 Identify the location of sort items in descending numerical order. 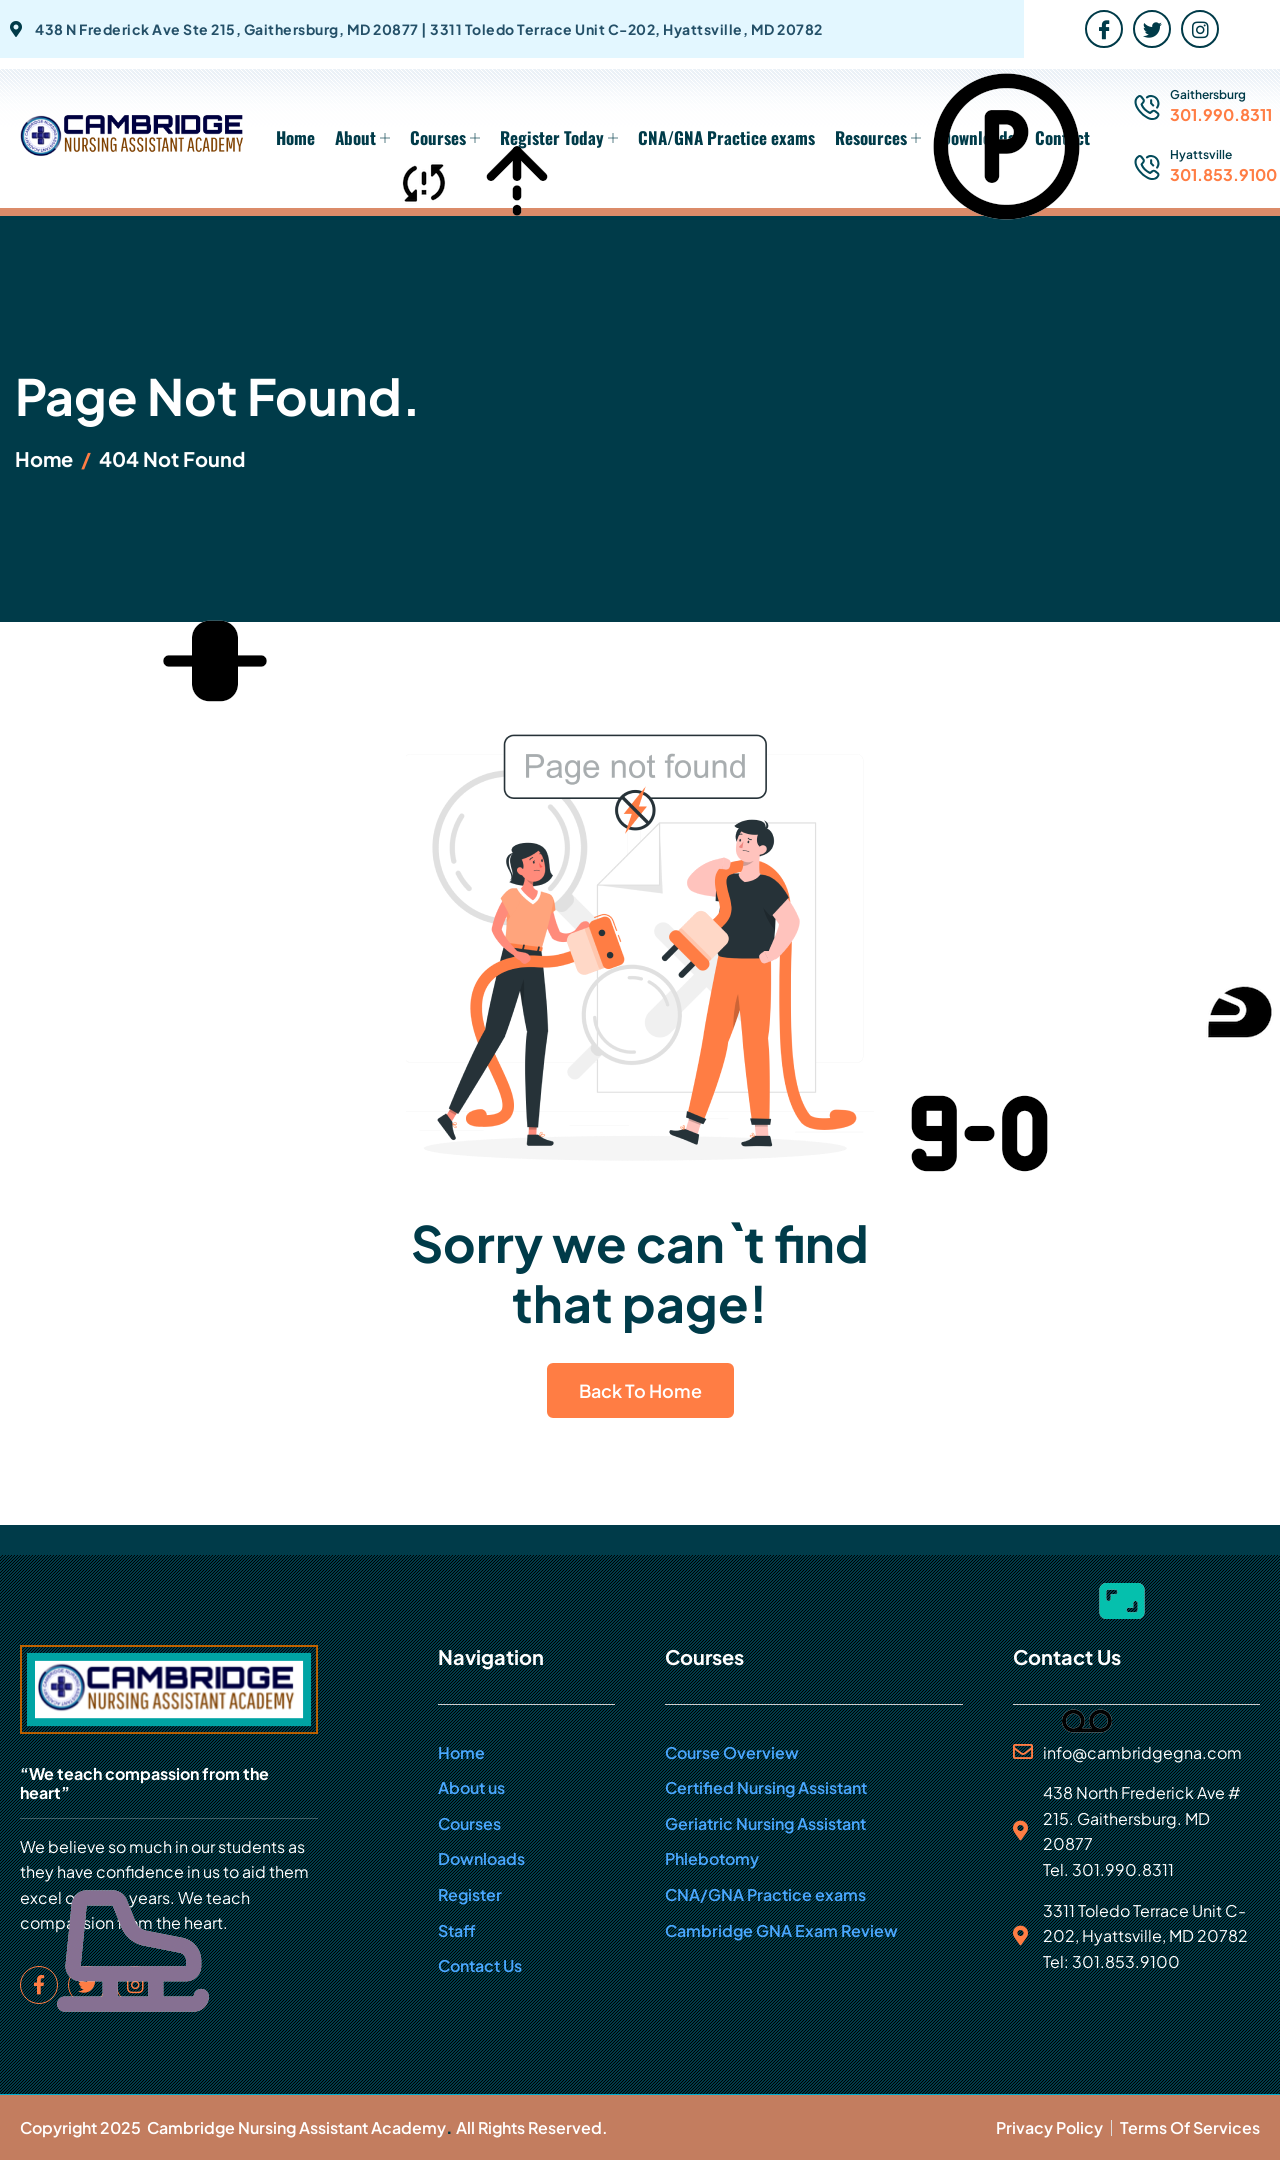
(979, 1133).